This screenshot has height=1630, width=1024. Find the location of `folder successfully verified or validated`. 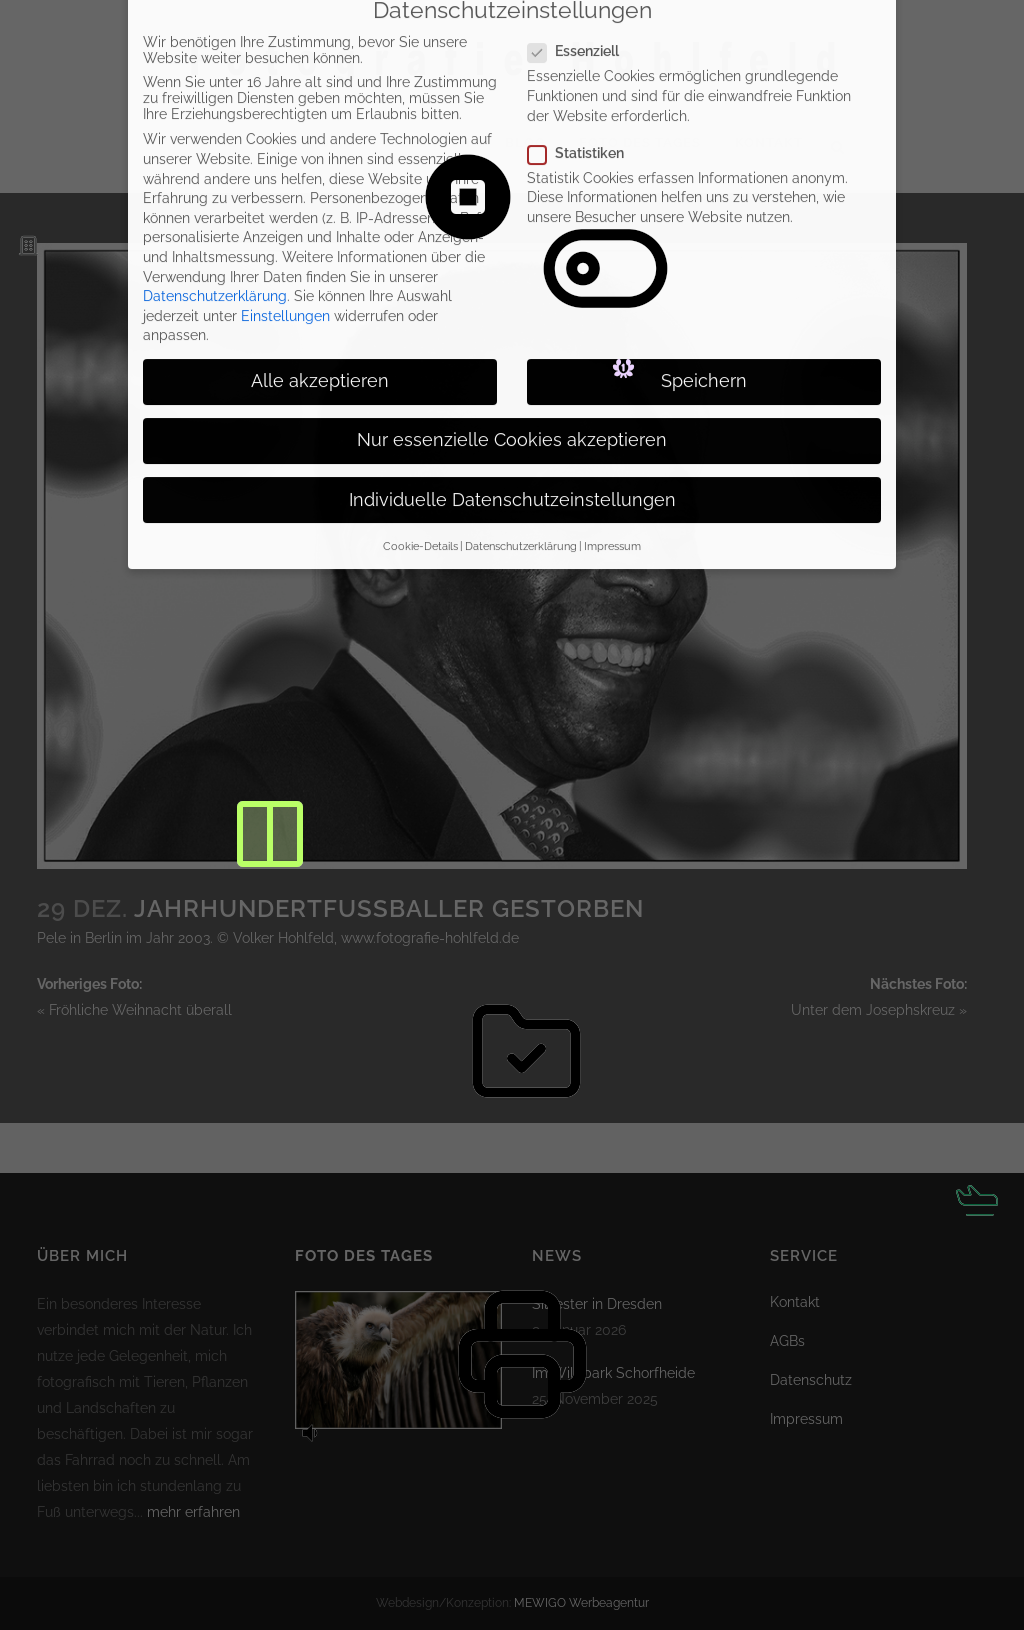

folder successfully verified or validated is located at coordinates (526, 1053).